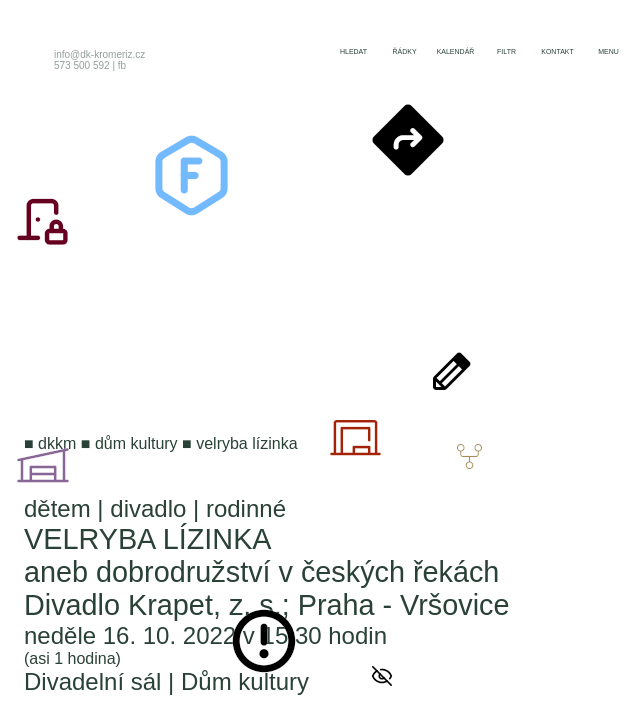 This screenshot has height=720, width=634. I want to click on indicates a feature or function category, so click(191, 175).